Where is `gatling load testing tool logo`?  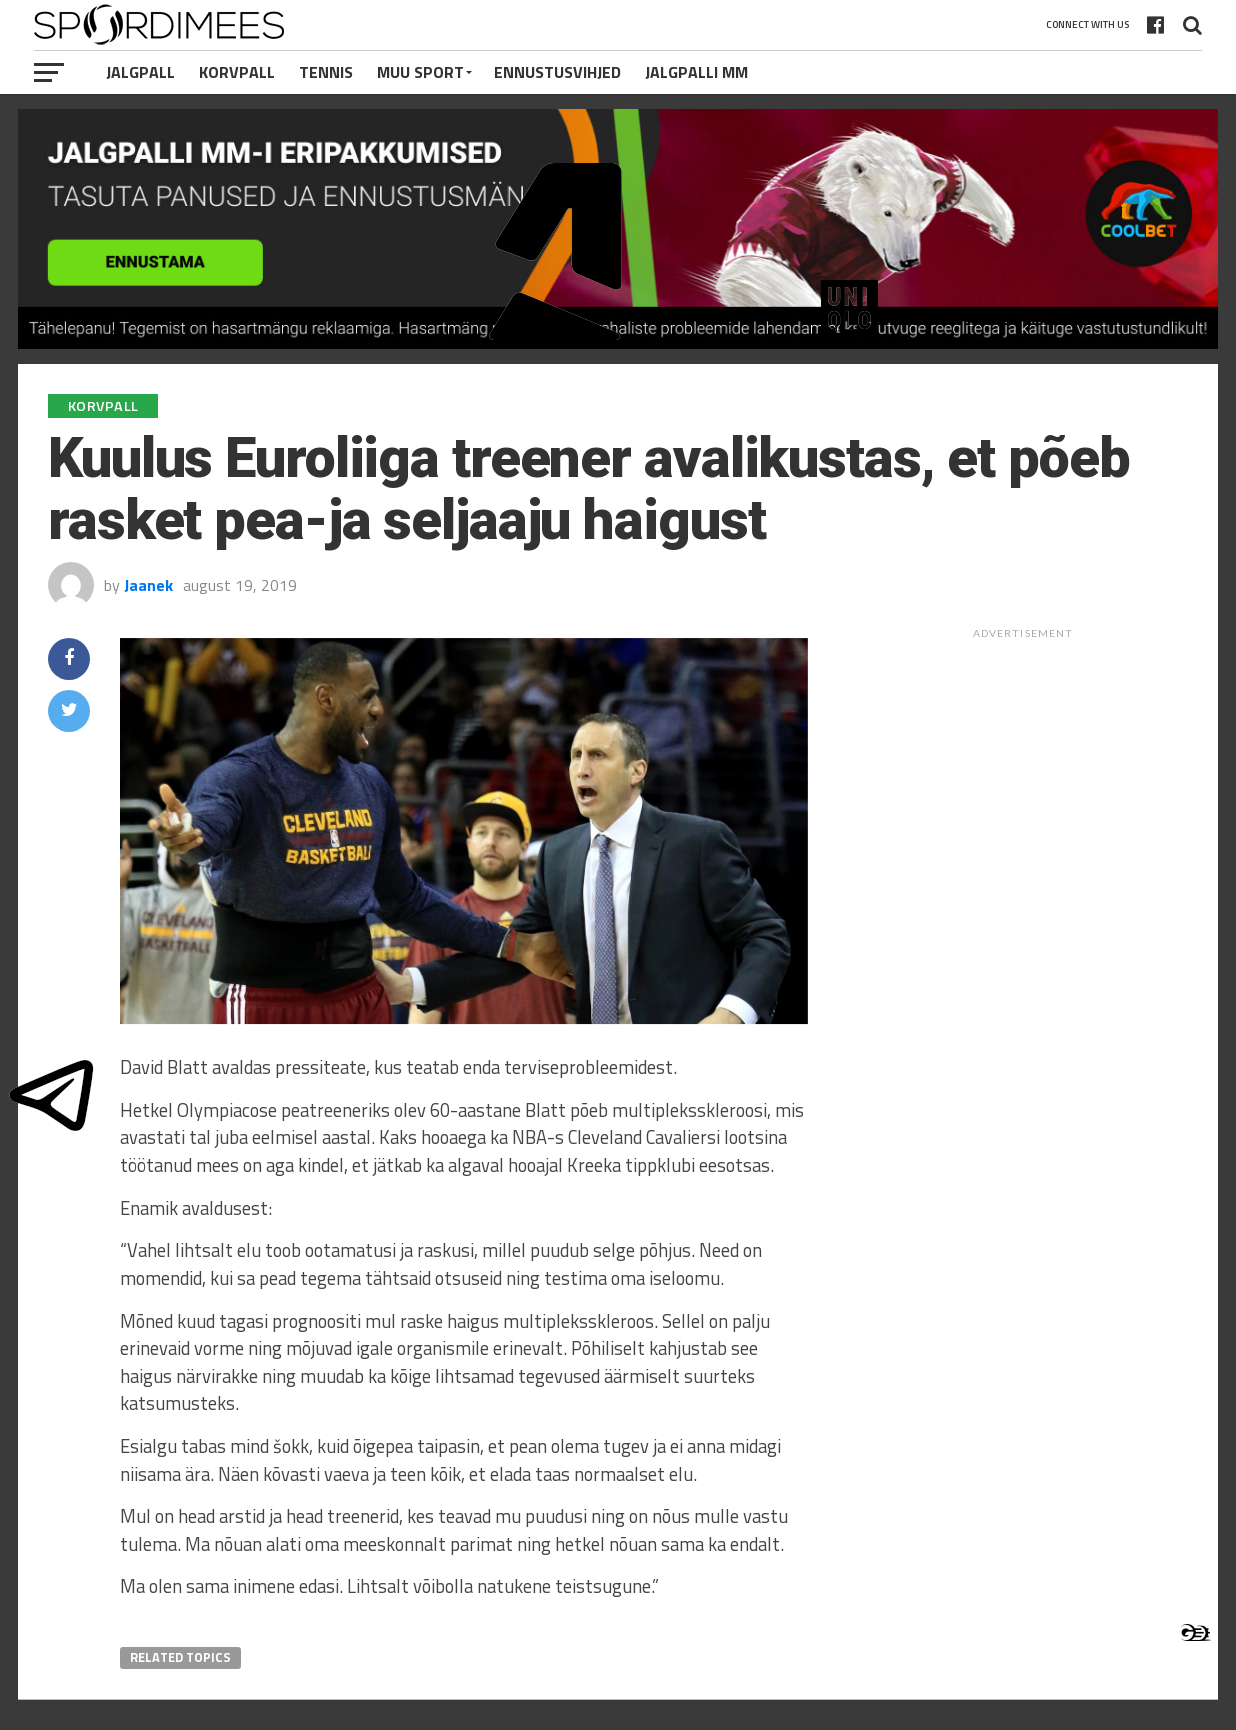 gatling load testing tool logo is located at coordinates (1195, 1632).